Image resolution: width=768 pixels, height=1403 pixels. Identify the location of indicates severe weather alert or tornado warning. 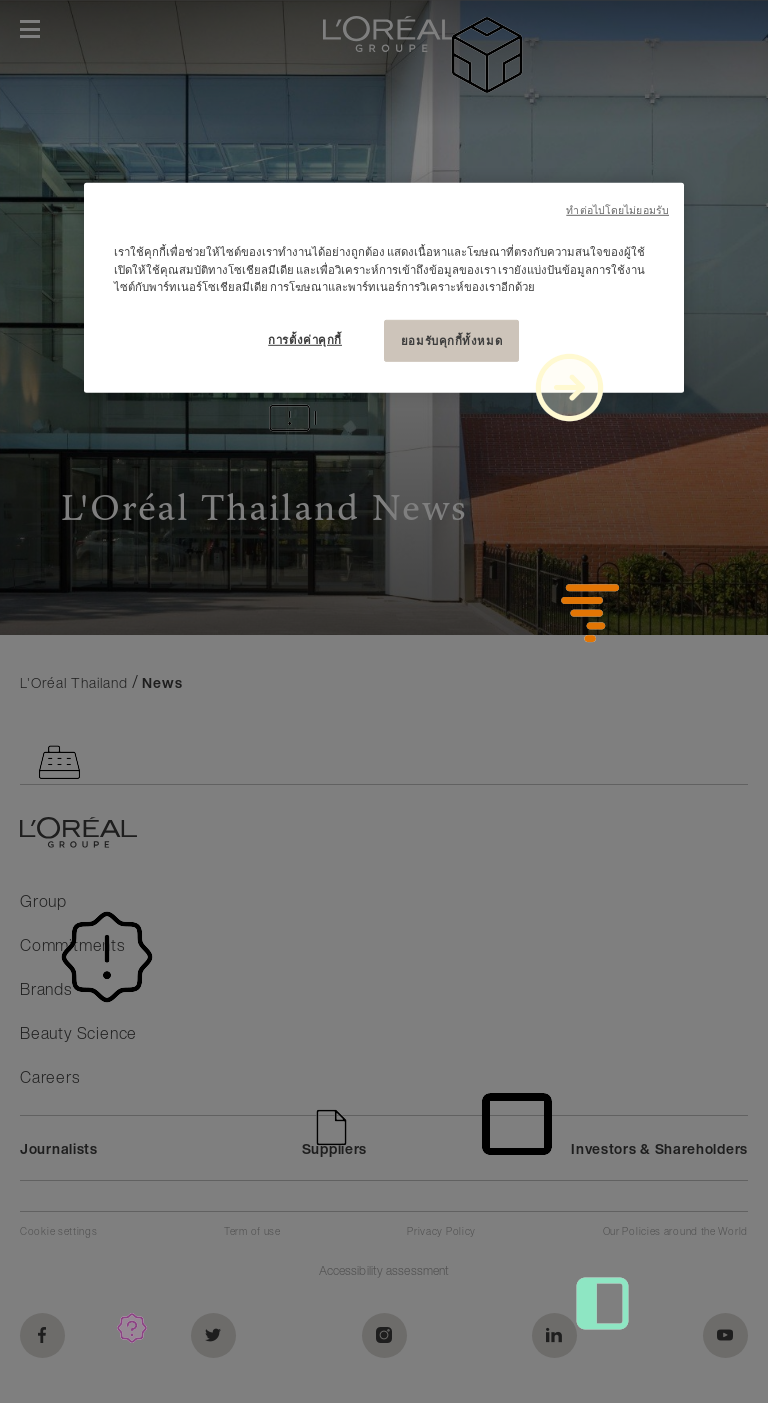
(589, 612).